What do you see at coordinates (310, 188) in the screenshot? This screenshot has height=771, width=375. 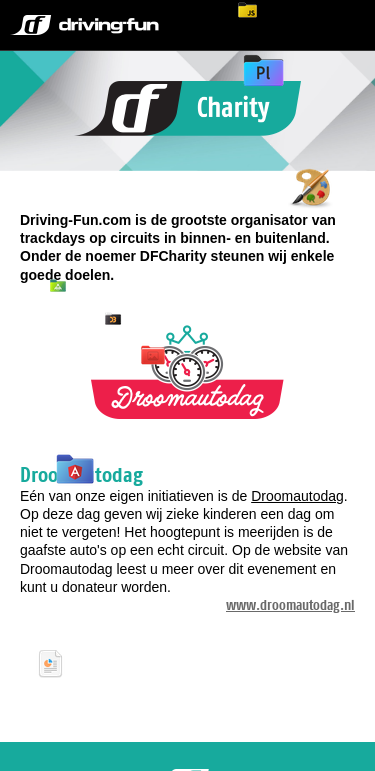 I see `open graphics or drawing applications` at bounding box center [310, 188].